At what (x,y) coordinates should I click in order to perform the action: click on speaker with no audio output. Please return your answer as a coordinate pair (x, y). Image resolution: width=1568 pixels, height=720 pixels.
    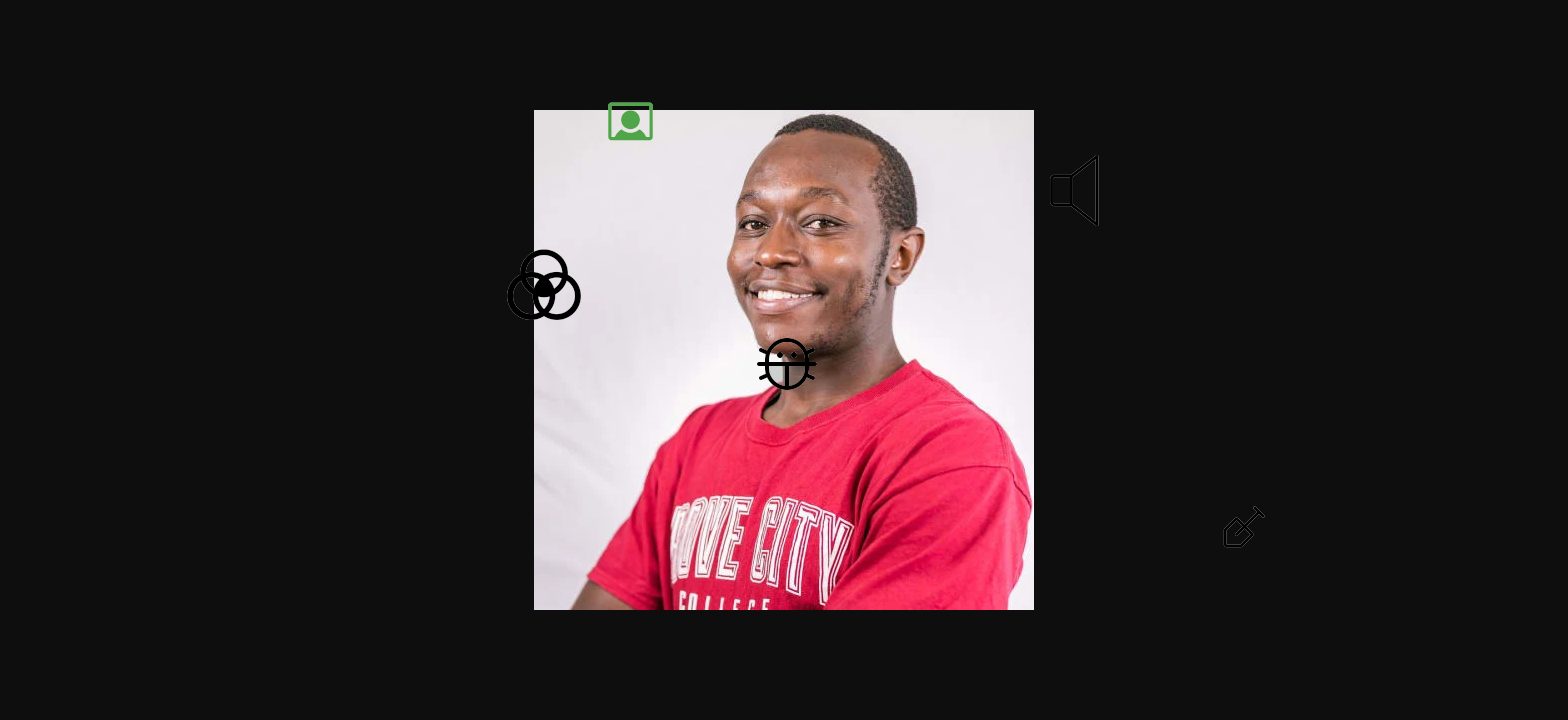
    Looking at the image, I should click on (1088, 190).